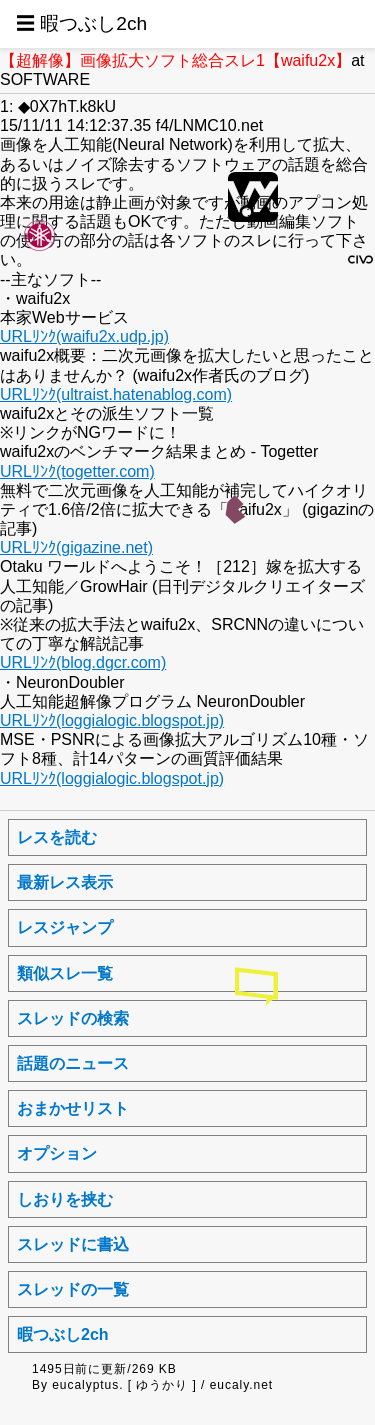 The width and height of the screenshot is (375, 1425). Describe the element at coordinates (256, 986) in the screenshot. I see `open XSplit broadcasting software` at that location.